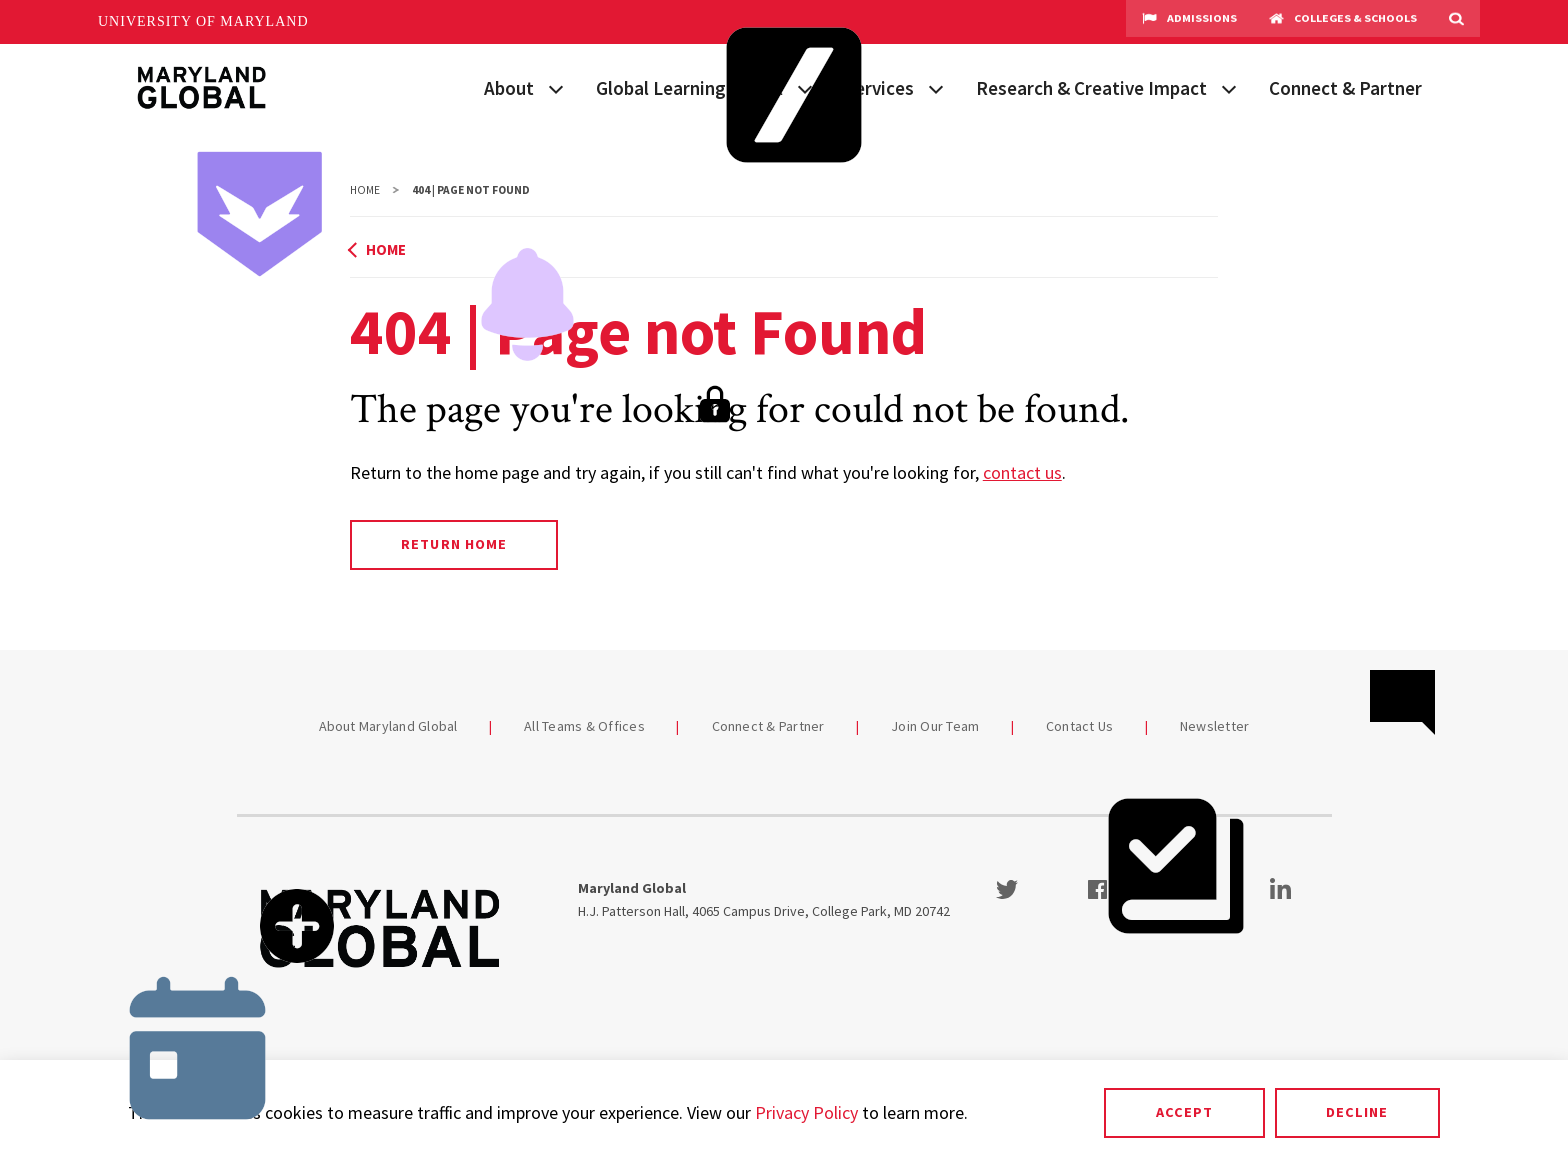 The width and height of the screenshot is (1568, 1165). I want to click on access slash commands, so click(794, 95).